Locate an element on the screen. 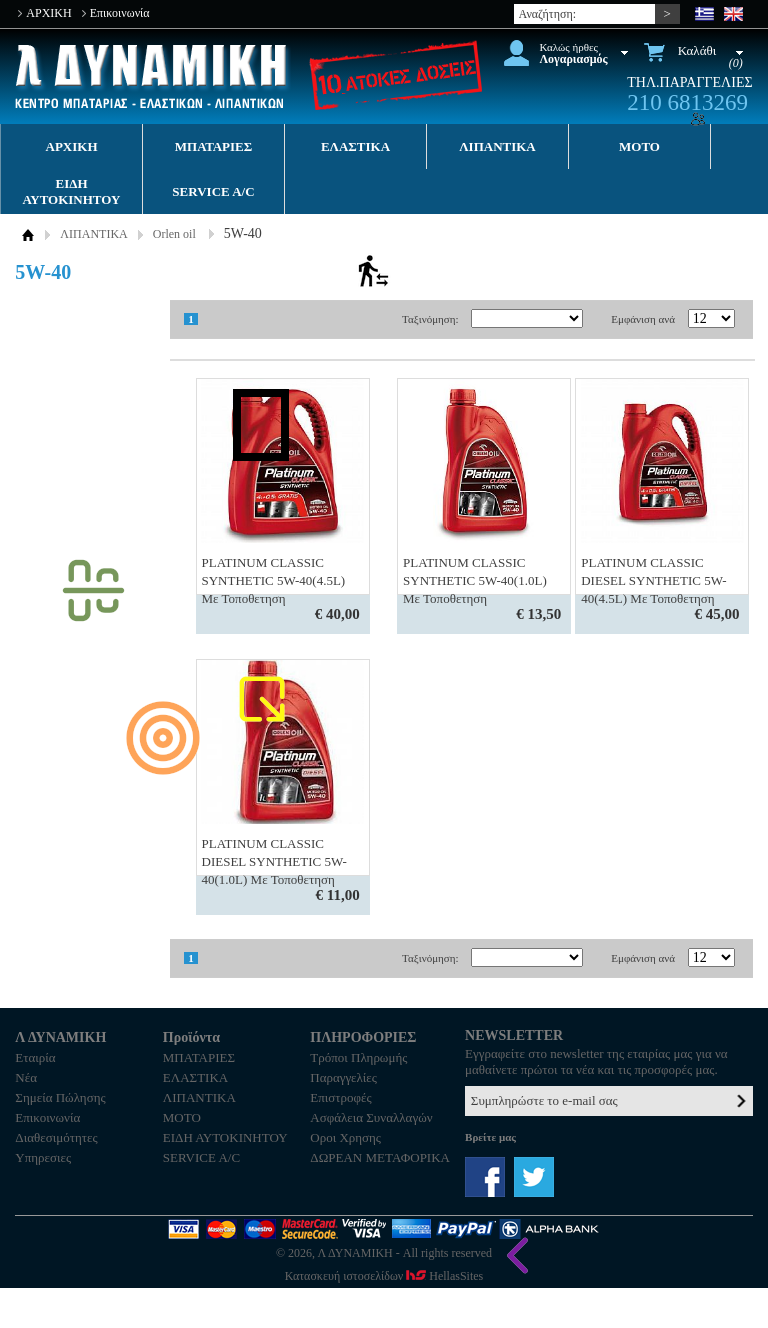  set a goal or target is located at coordinates (163, 738).